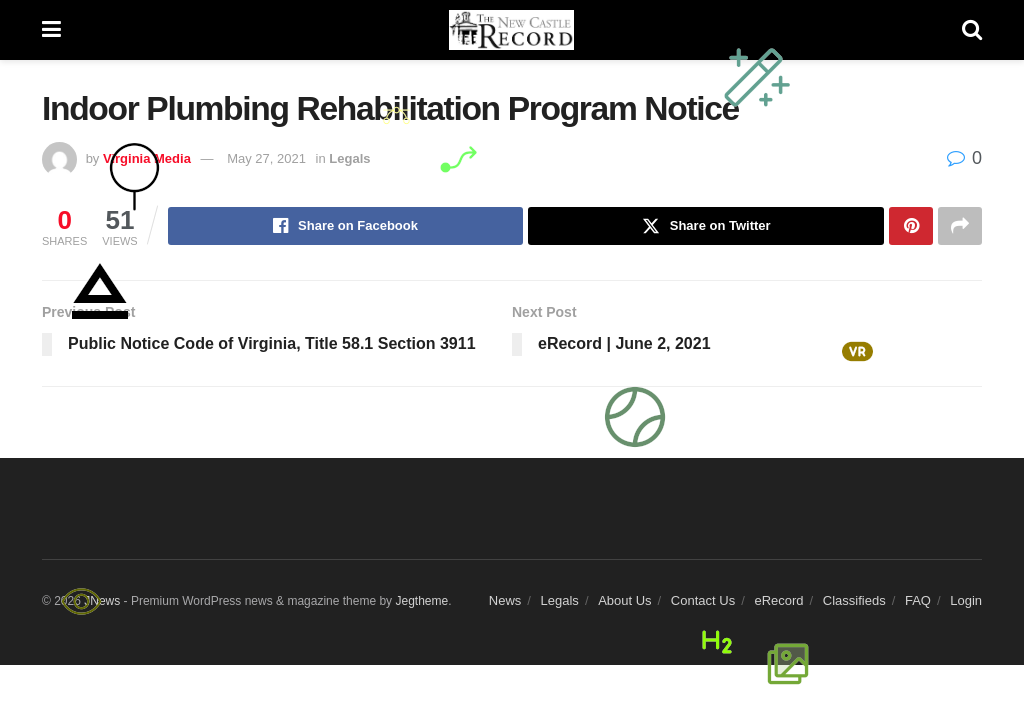  Describe the element at coordinates (753, 77) in the screenshot. I see `apply automatic enhancements or effects` at that location.